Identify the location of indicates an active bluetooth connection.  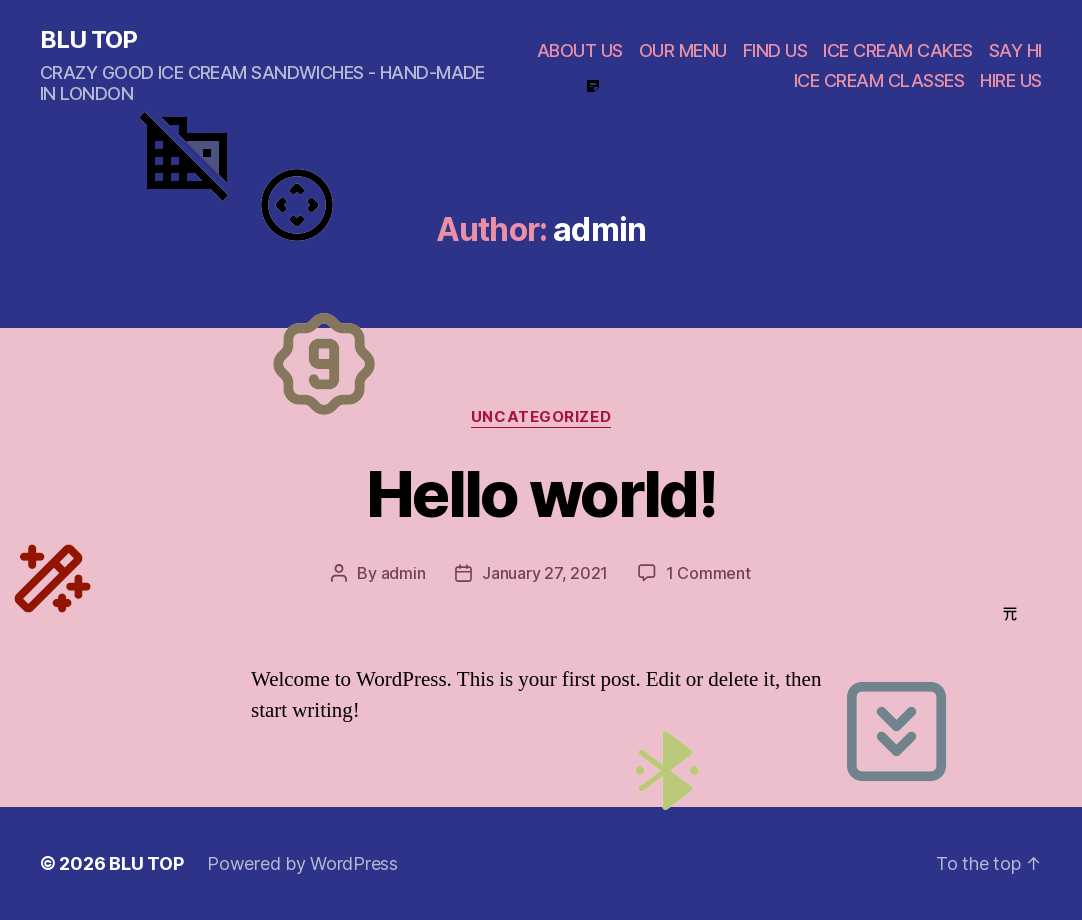
(665, 770).